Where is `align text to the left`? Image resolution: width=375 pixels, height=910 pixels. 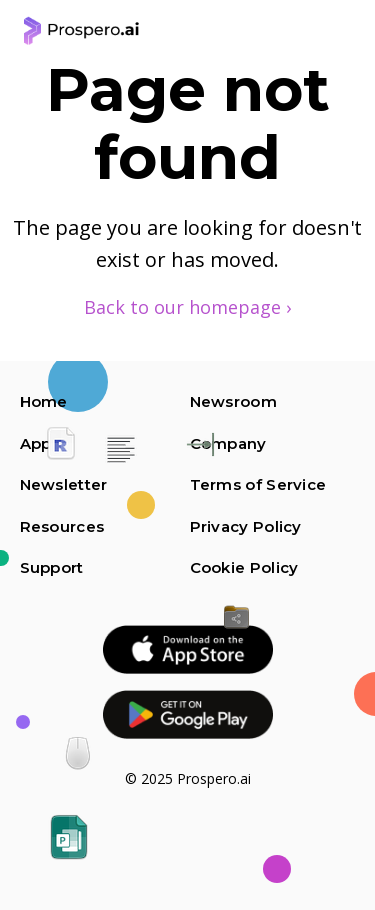
align text to the left is located at coordinates (121, 450).